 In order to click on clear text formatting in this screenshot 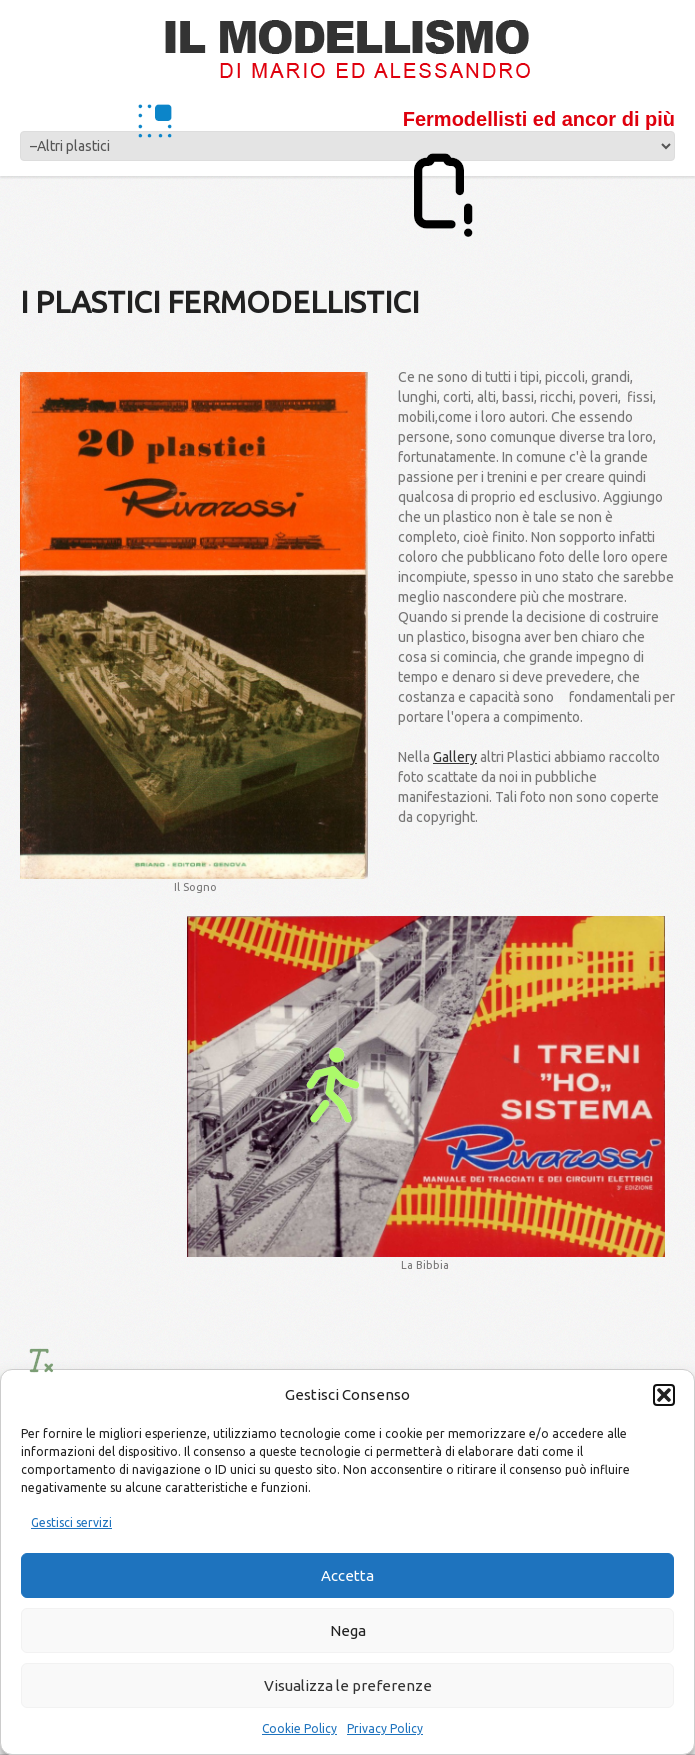, I will do `click(38, 1360)`.